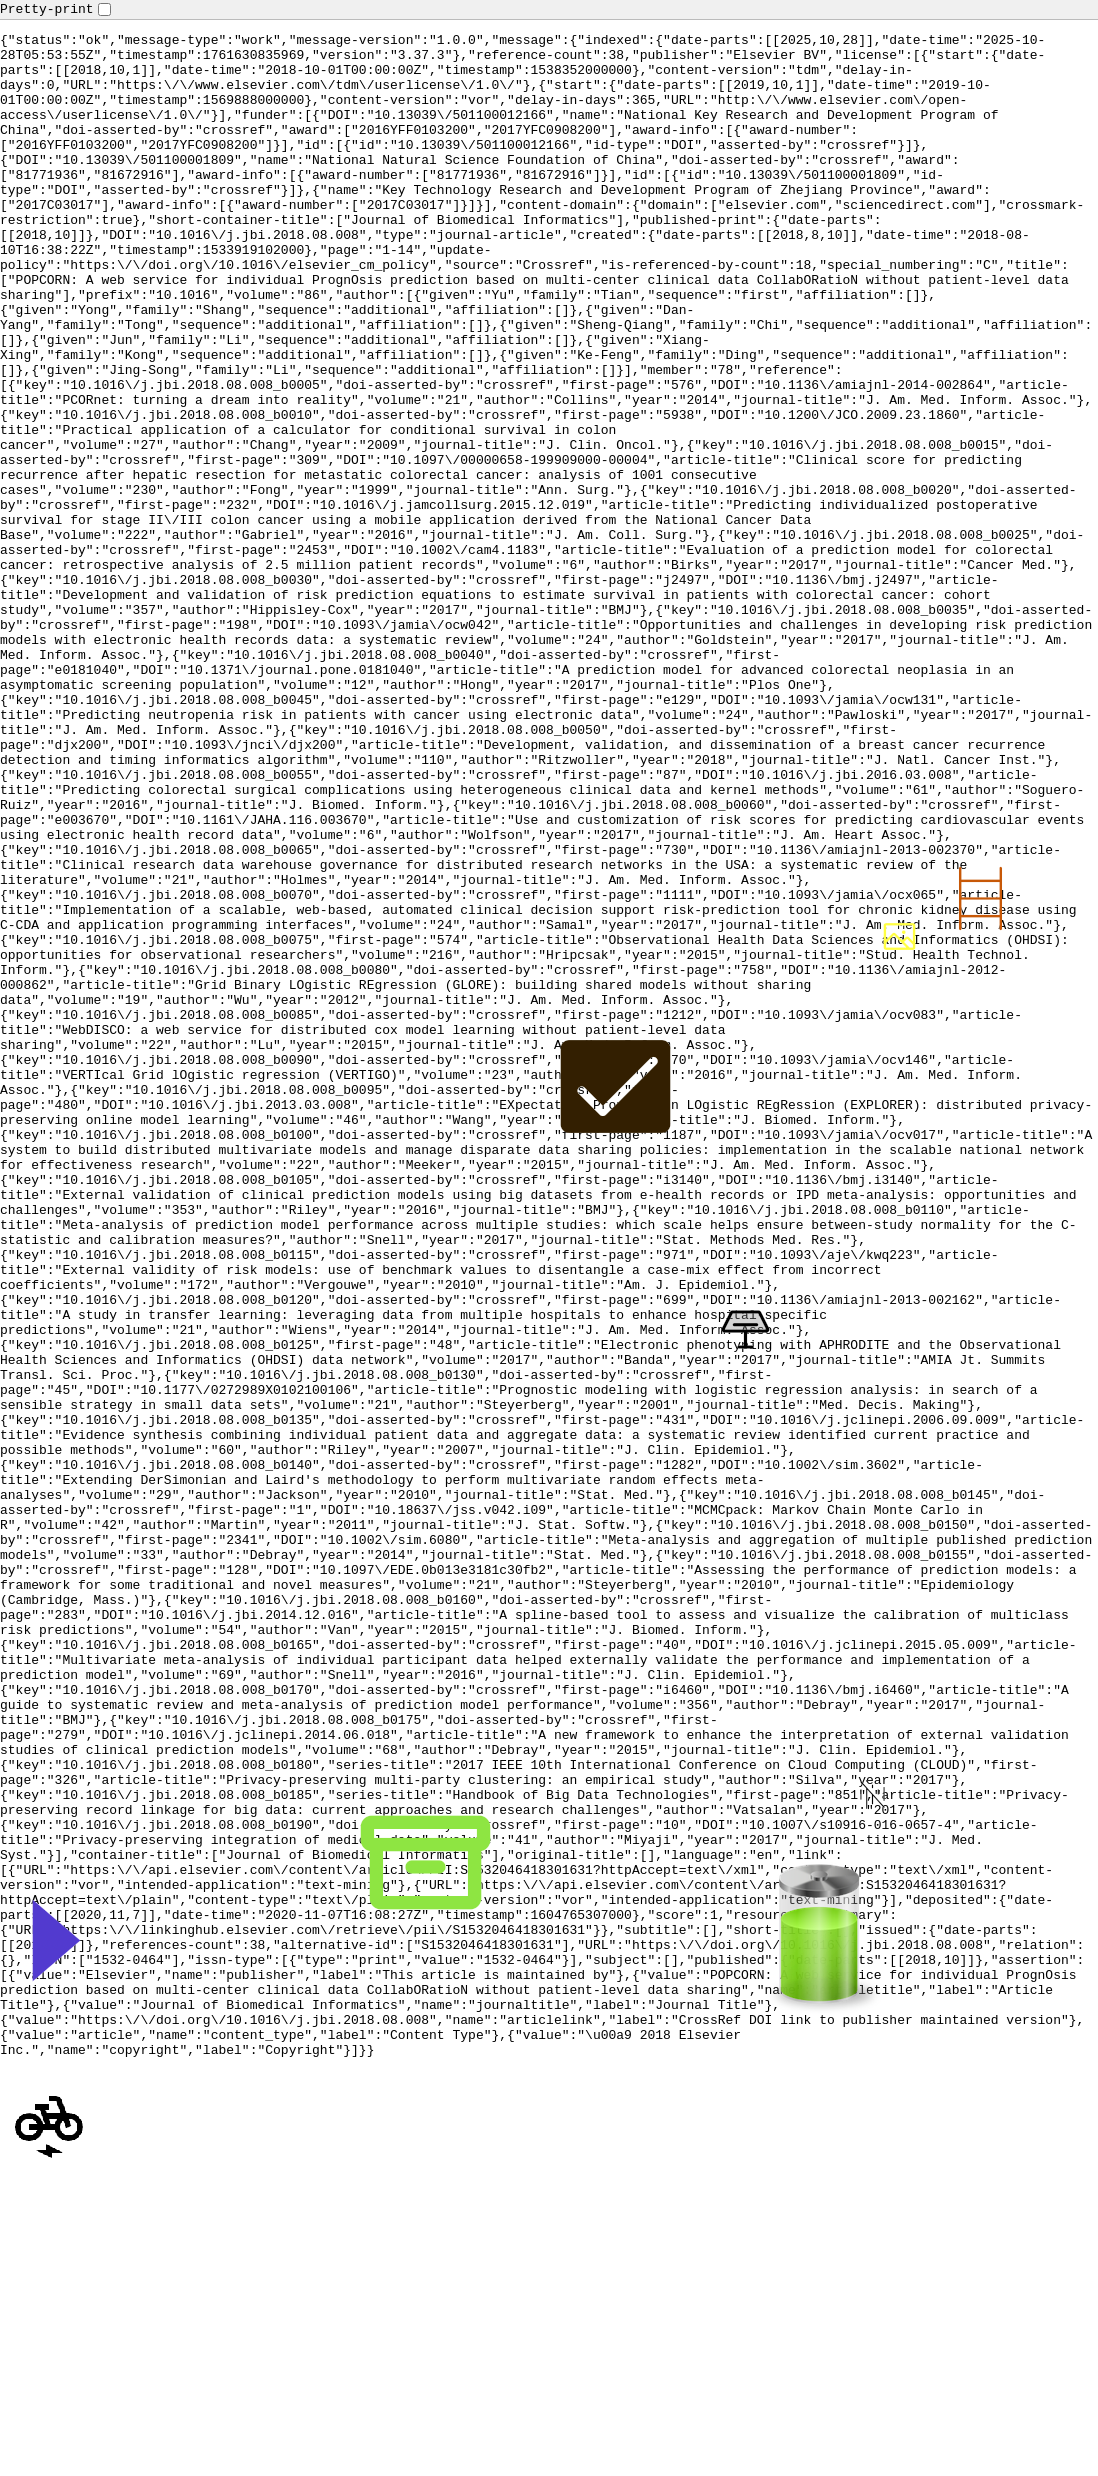 The image size is (1098, 2476). What do you see at coordinates (425, 1862) in the screenshot?
I see `archive item or conversation` at bounding box center [425, 1862].